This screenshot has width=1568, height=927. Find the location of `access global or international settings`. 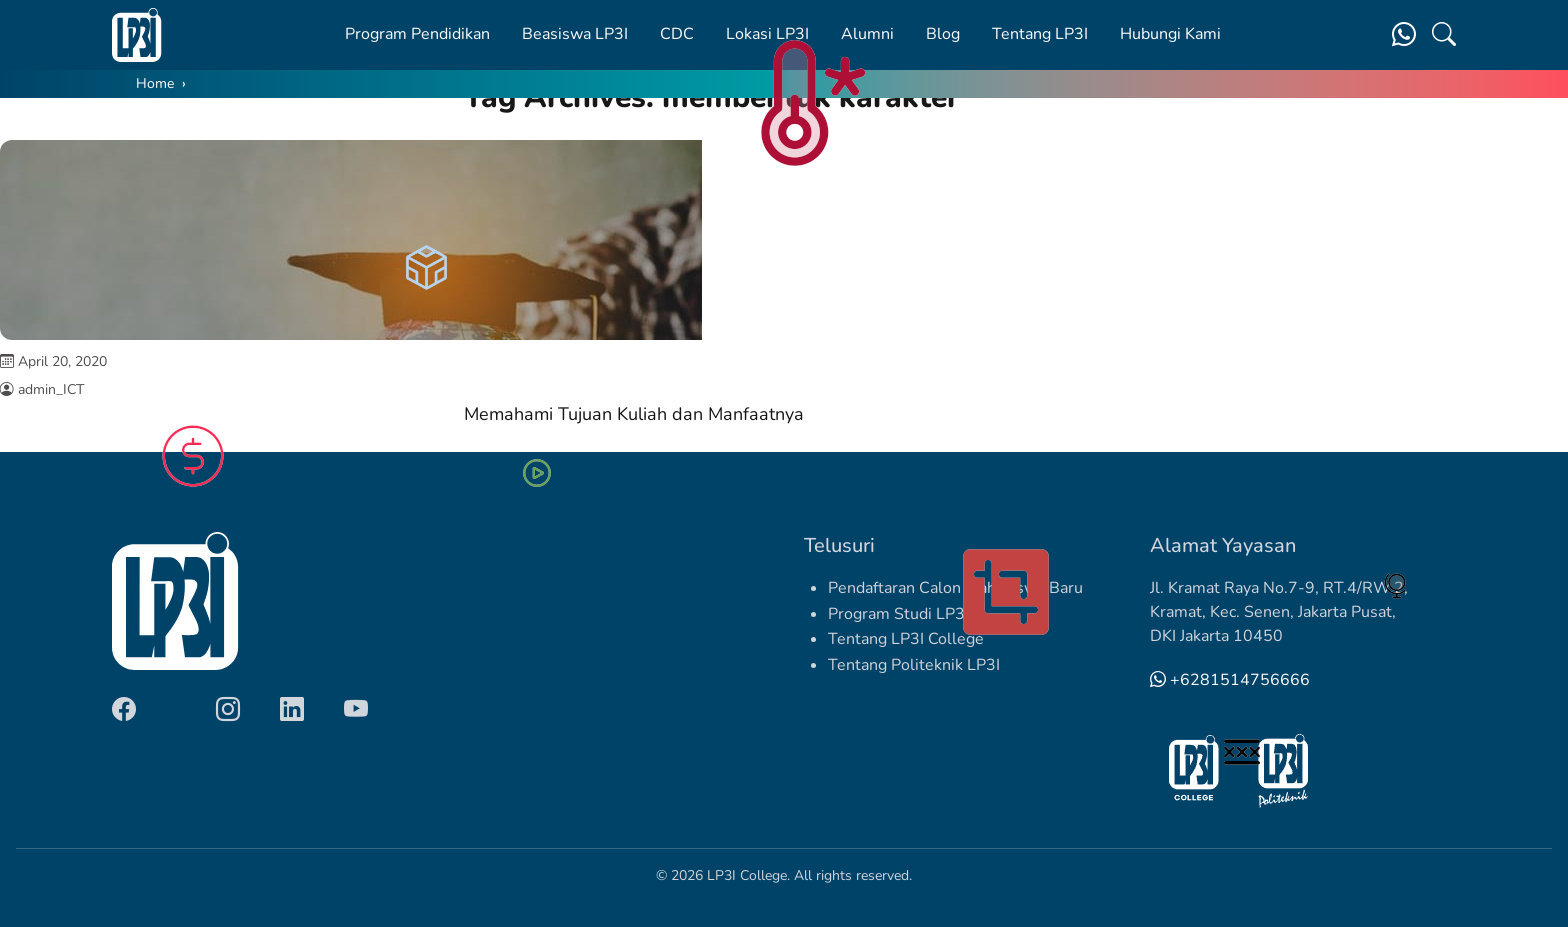

access global or international settings is located at coordinates (1396, 585).